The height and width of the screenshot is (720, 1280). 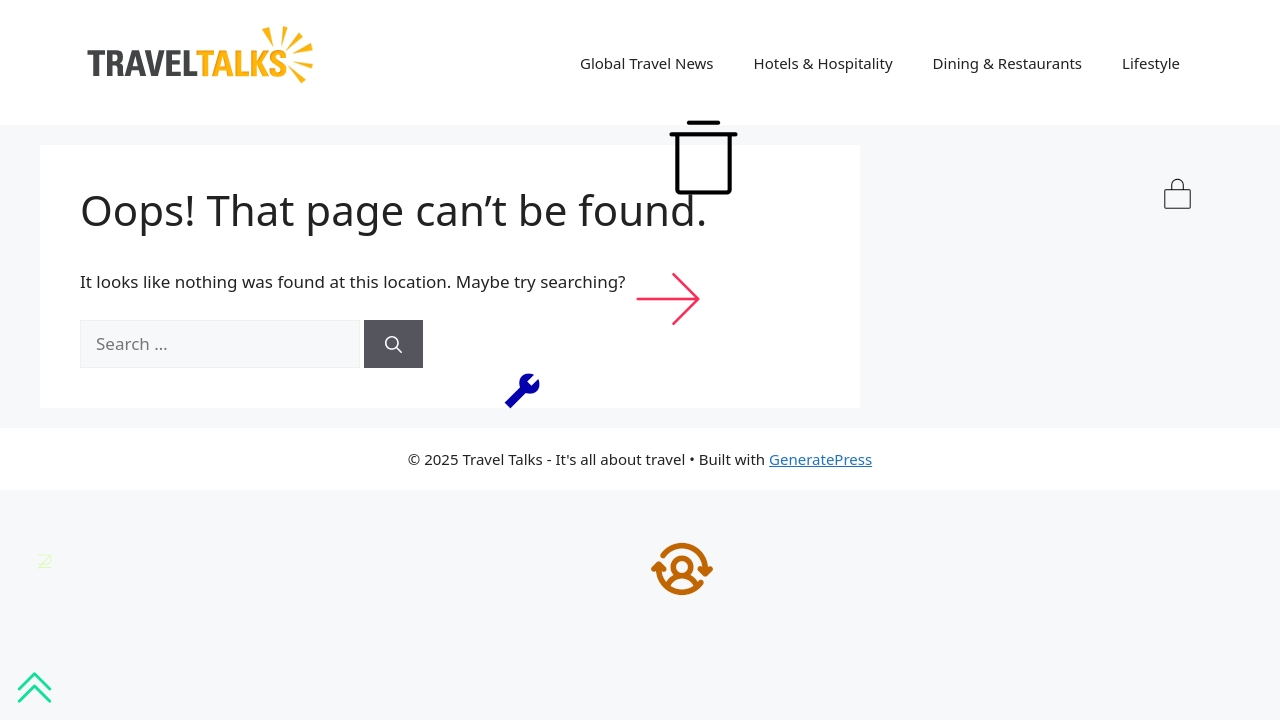 What do you see at coordinates (1177, 195) in the screenshot?
I see `lock or secure this item` at bounding box center [1177, 195].